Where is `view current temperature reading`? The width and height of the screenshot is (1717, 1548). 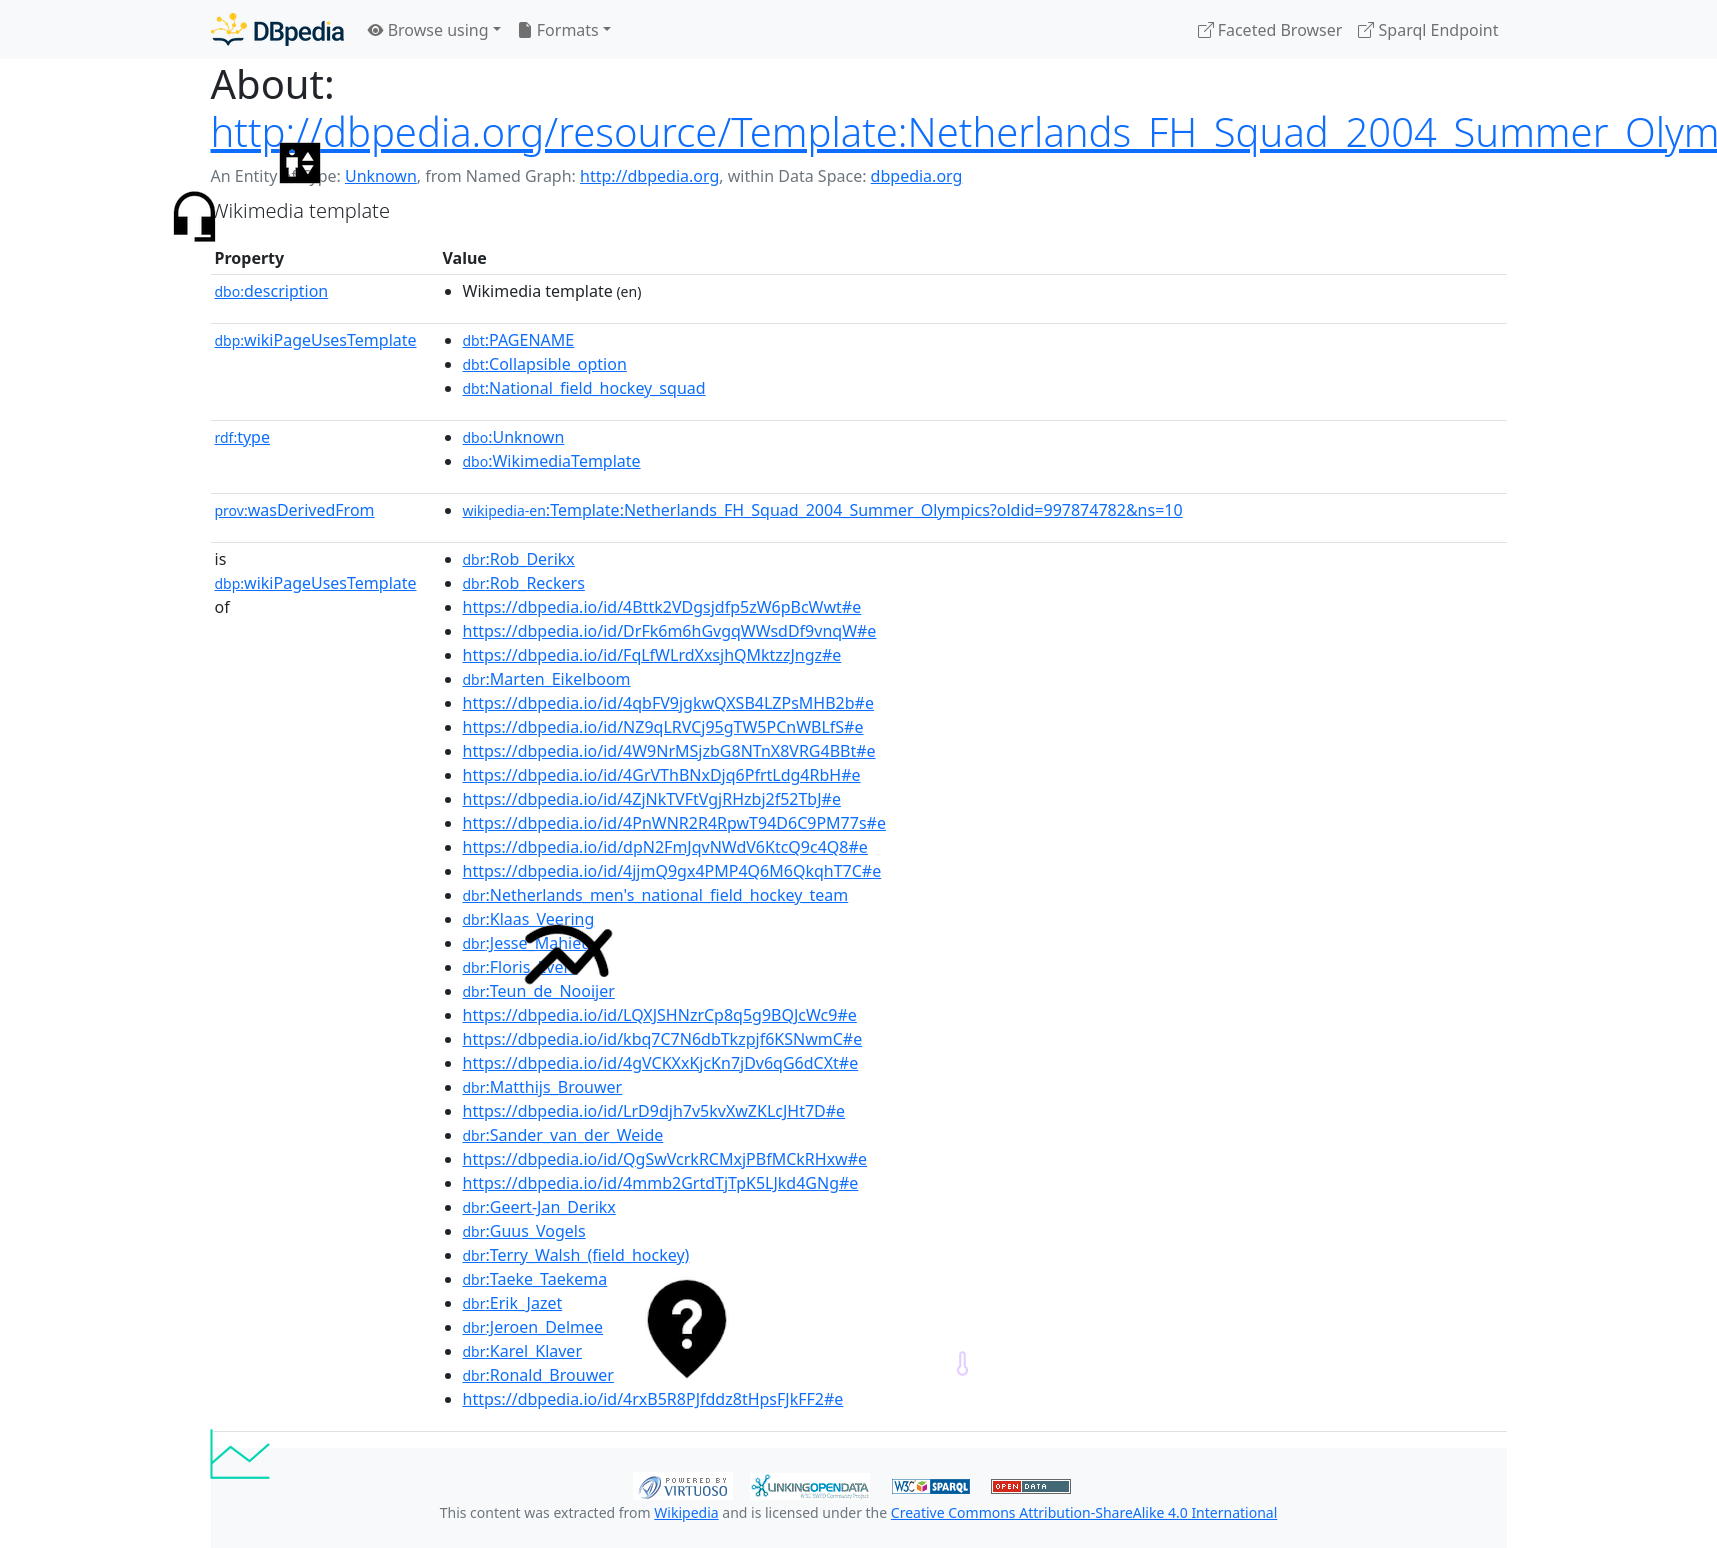
view current temperature reading is located at coordinates (962, 1363).